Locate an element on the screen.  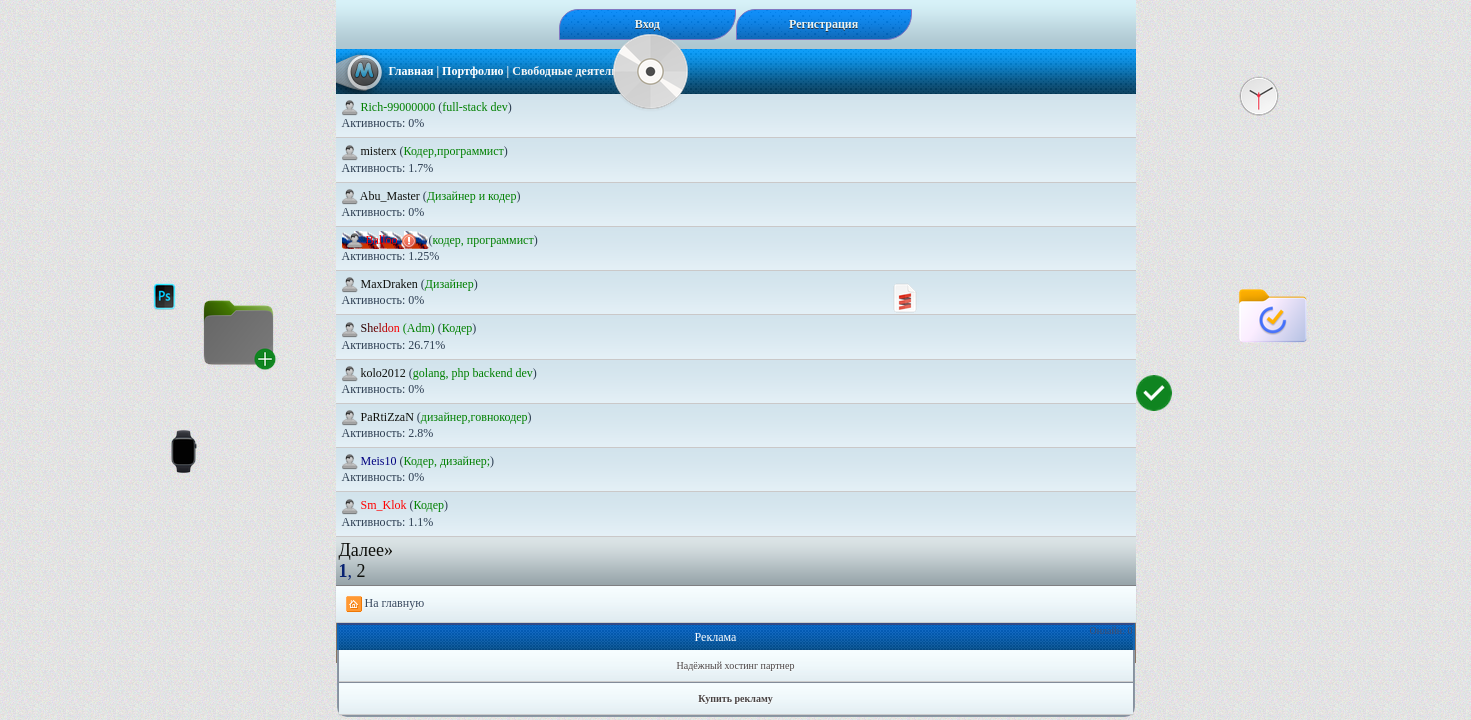
a scala programming language source file is located at coordinates (905, 298).